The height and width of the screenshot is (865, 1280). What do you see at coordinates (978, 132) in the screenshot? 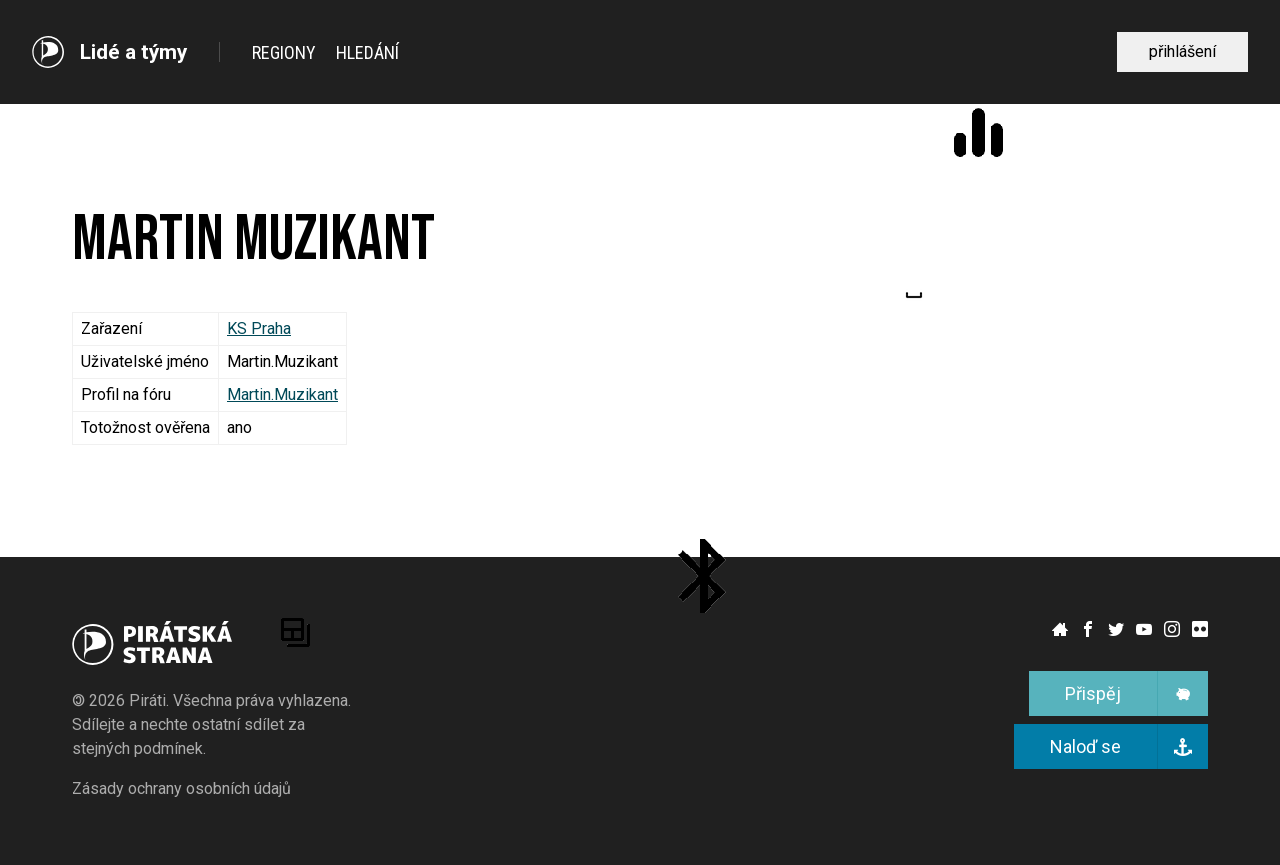
I see `adjust audio equalizer settings` at bounding box center [978, 132].